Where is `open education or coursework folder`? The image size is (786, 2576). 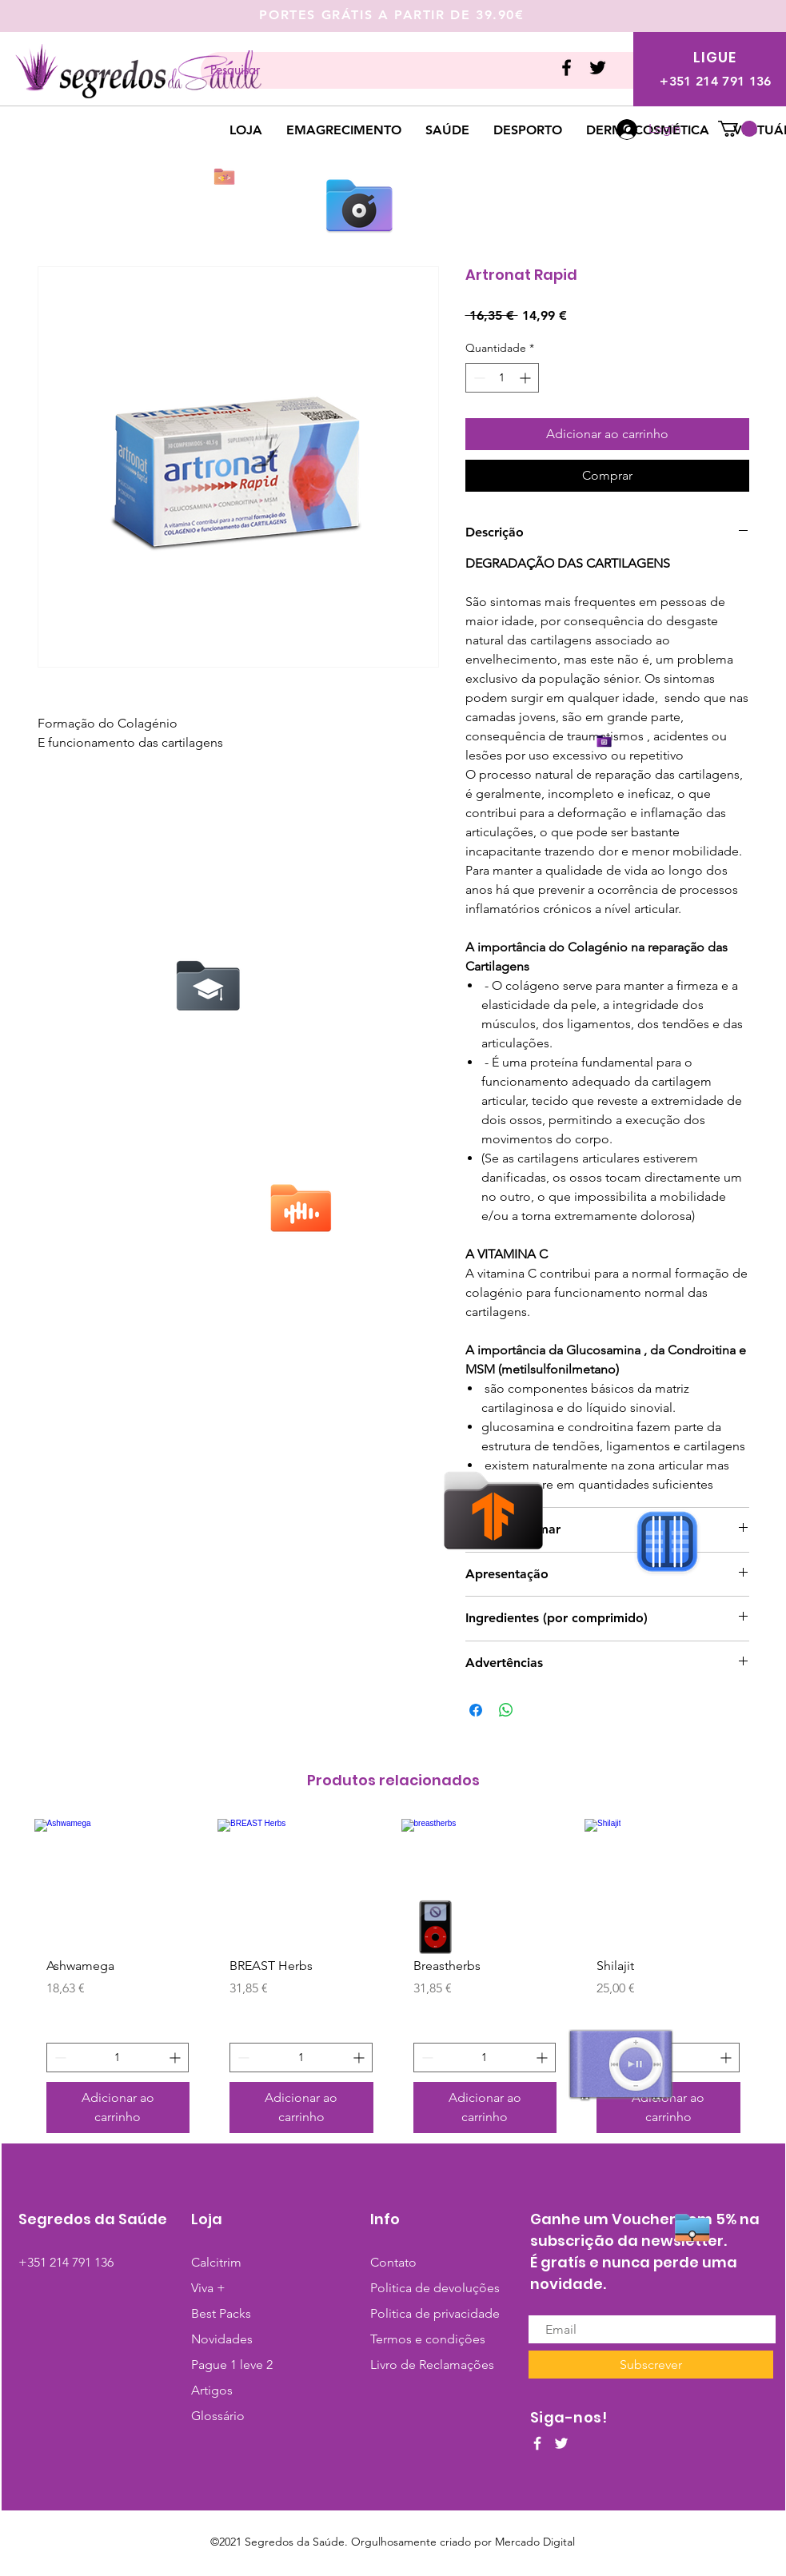 open education or coursework folder is located at coordinates (208, 987).